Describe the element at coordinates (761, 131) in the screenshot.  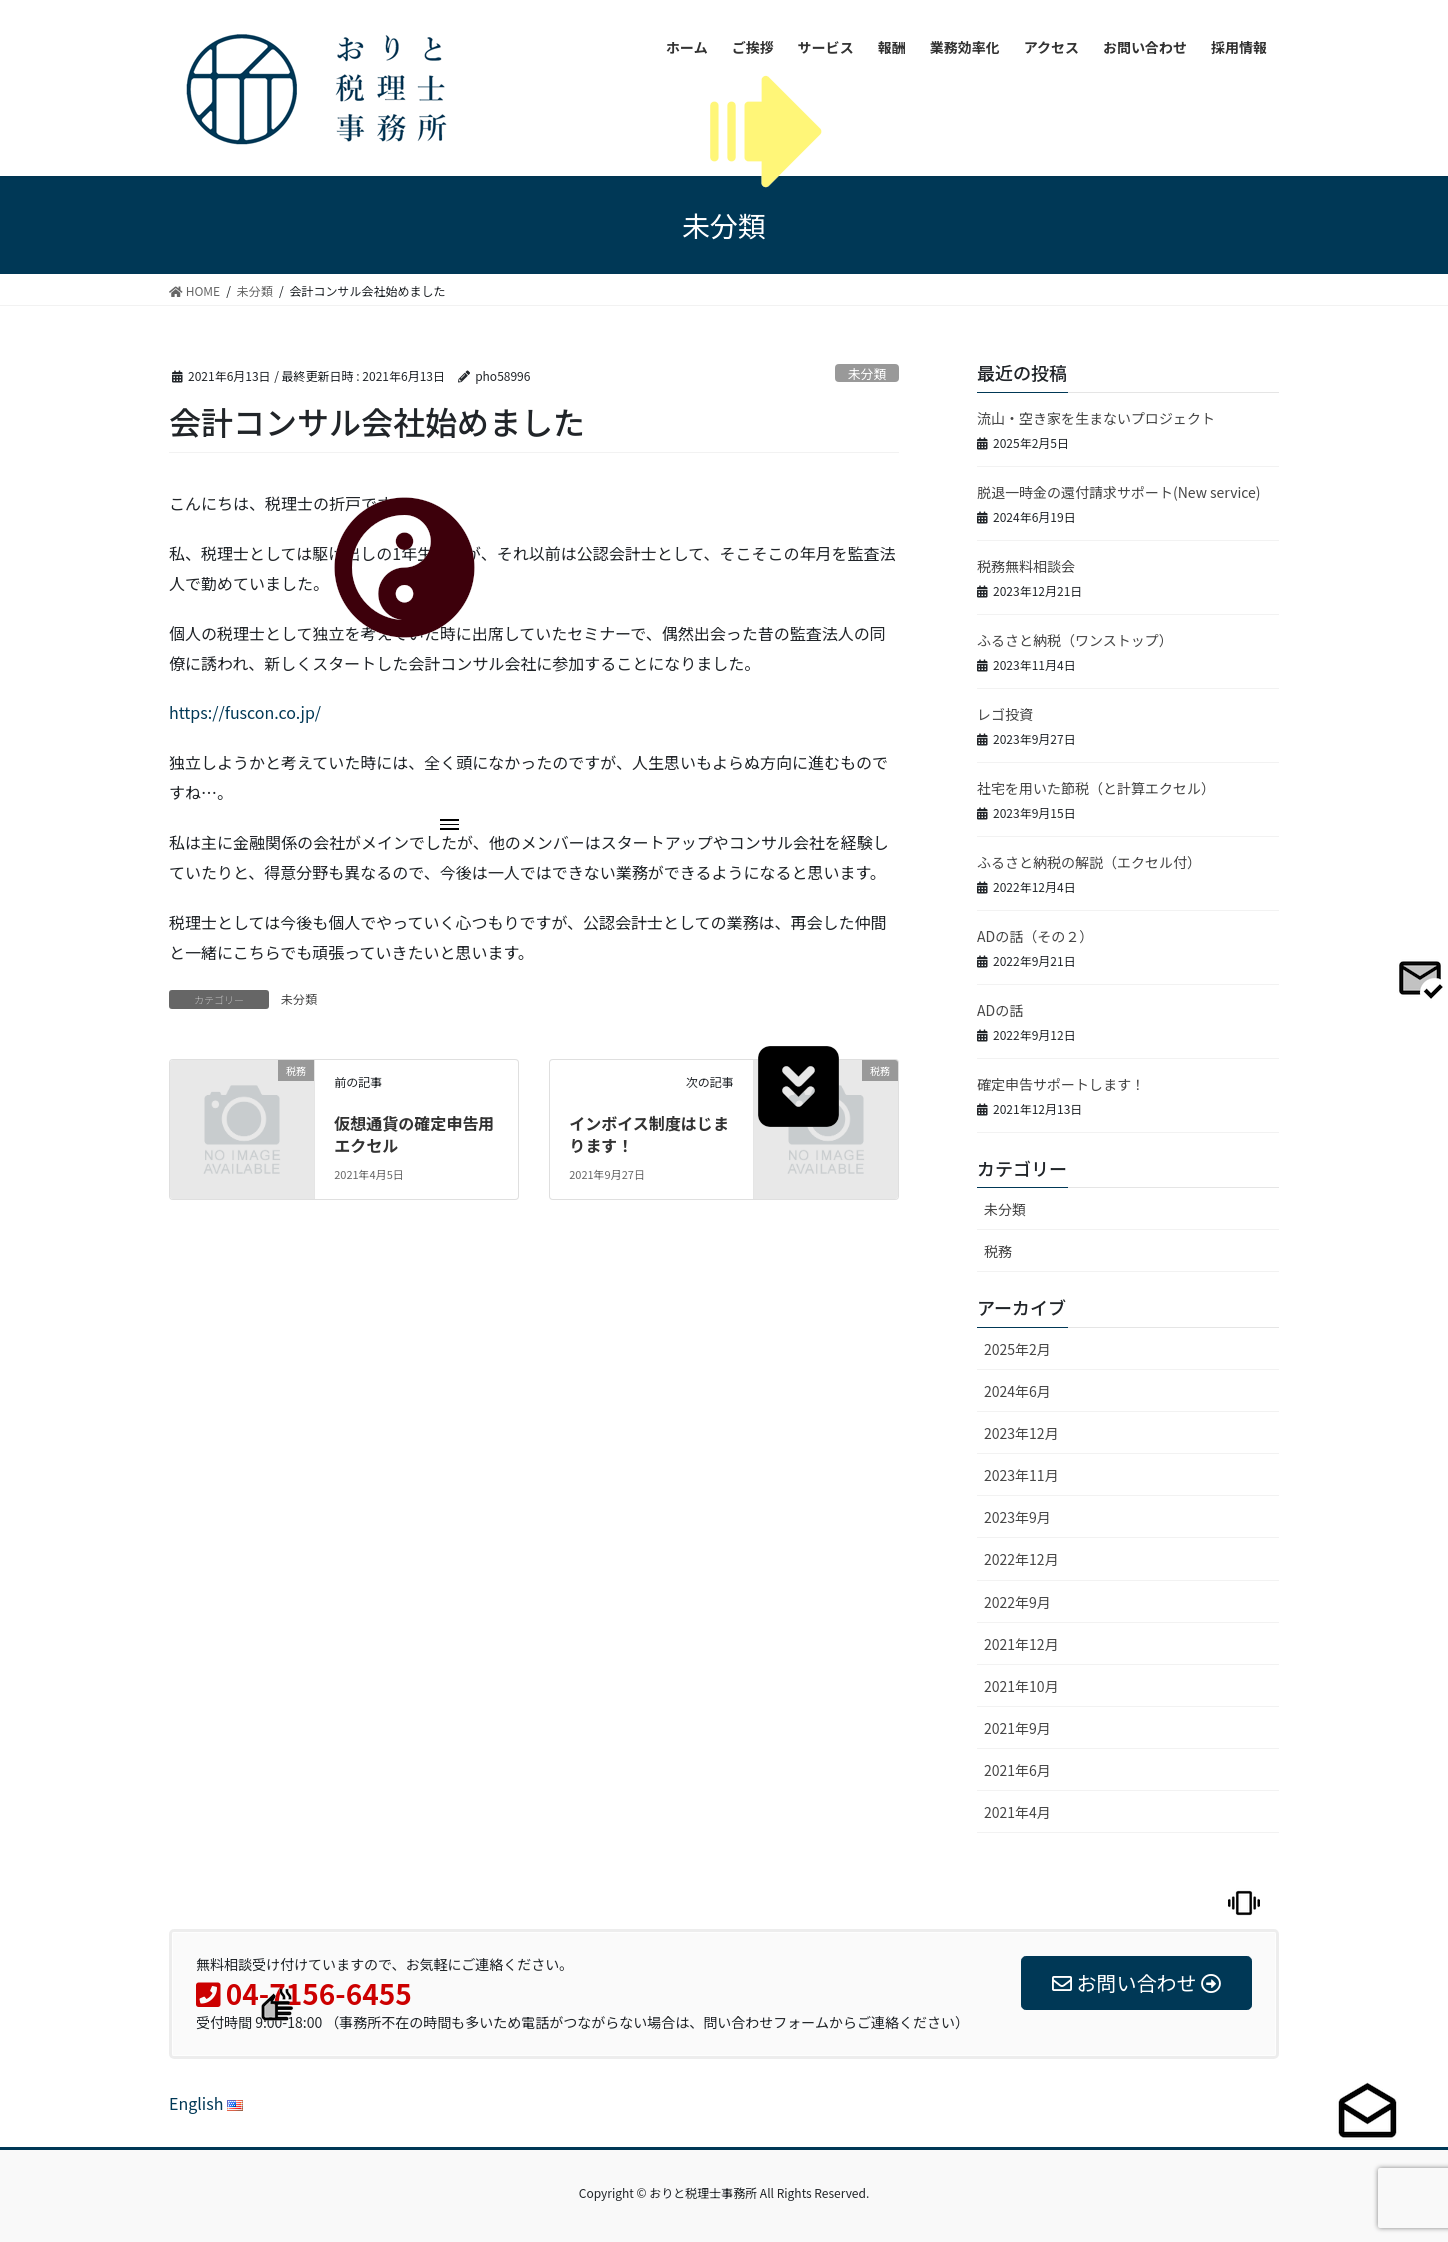
I see `skip forward or advance multiple steps` at that location.